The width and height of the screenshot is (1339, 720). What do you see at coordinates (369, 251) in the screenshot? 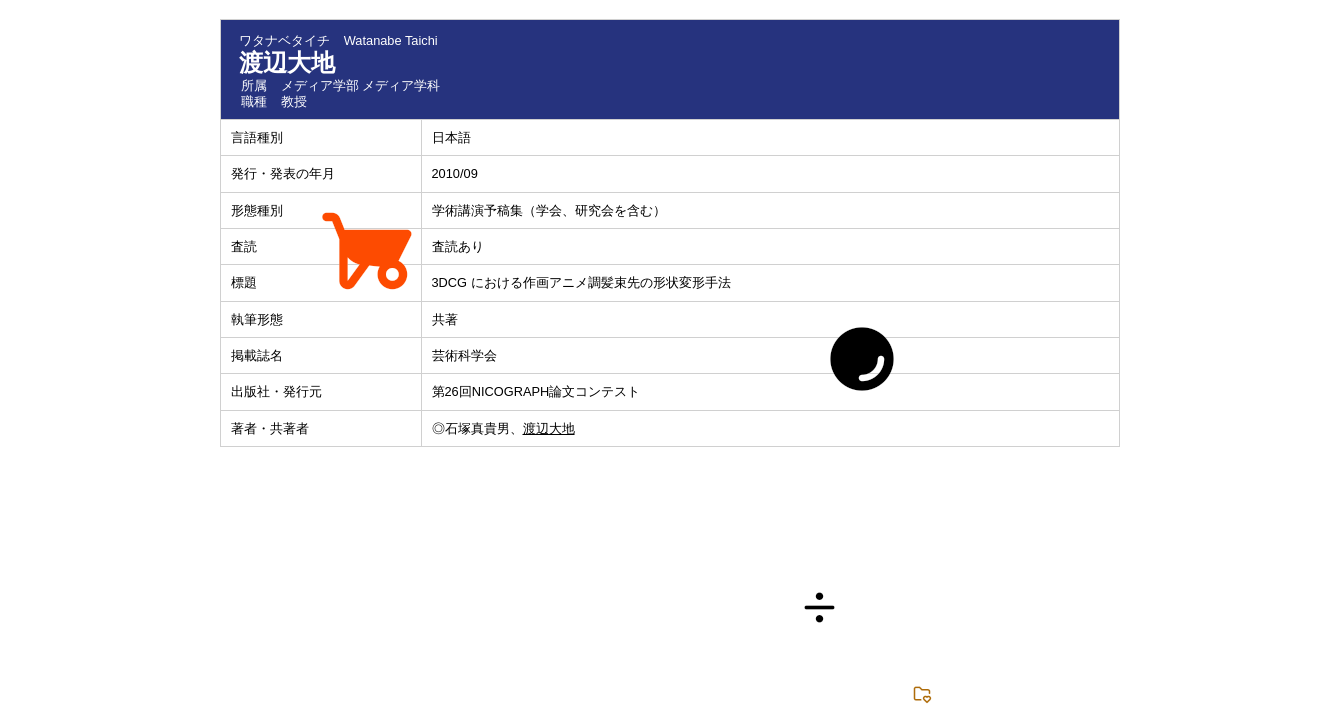
I see `access gardening tools or supplies` at bounding box center [369, 251].